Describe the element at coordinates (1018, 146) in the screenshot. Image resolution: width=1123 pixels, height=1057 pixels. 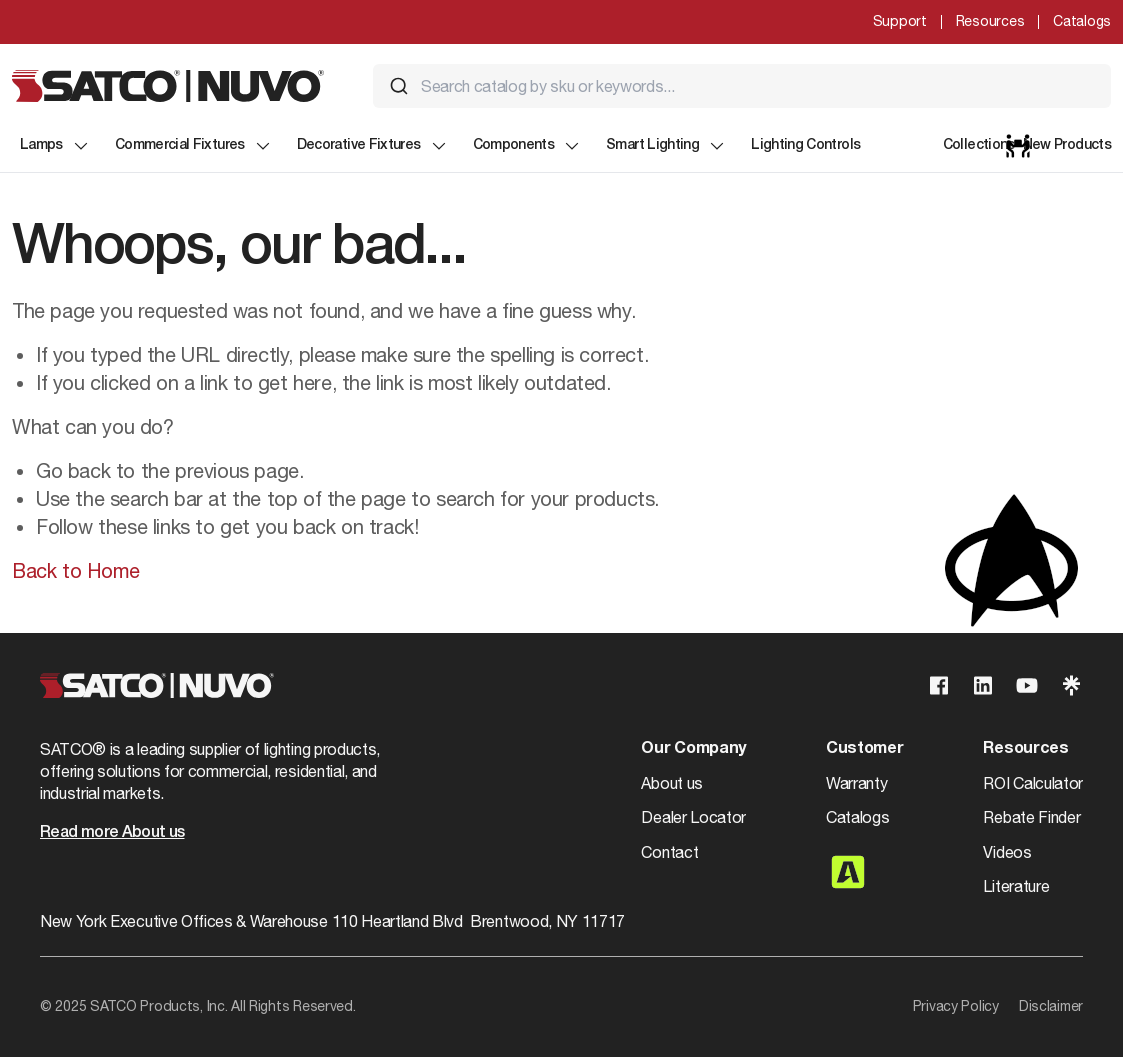
I see `team collaboration or shared task` at that location.